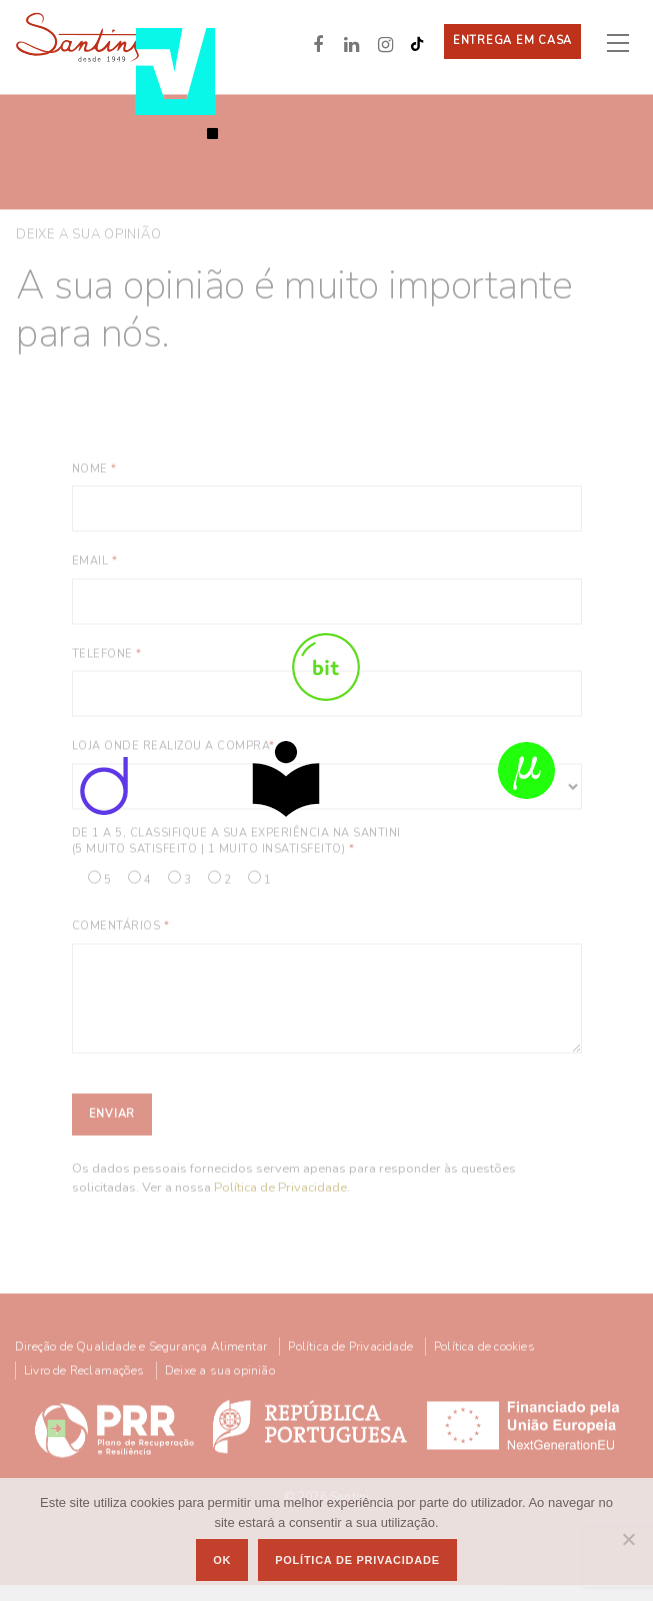 The image size is (653, 1601). Describe the element at coordinates (104, 786) in the screenshot. I see `dedge app or service logo` at that location.